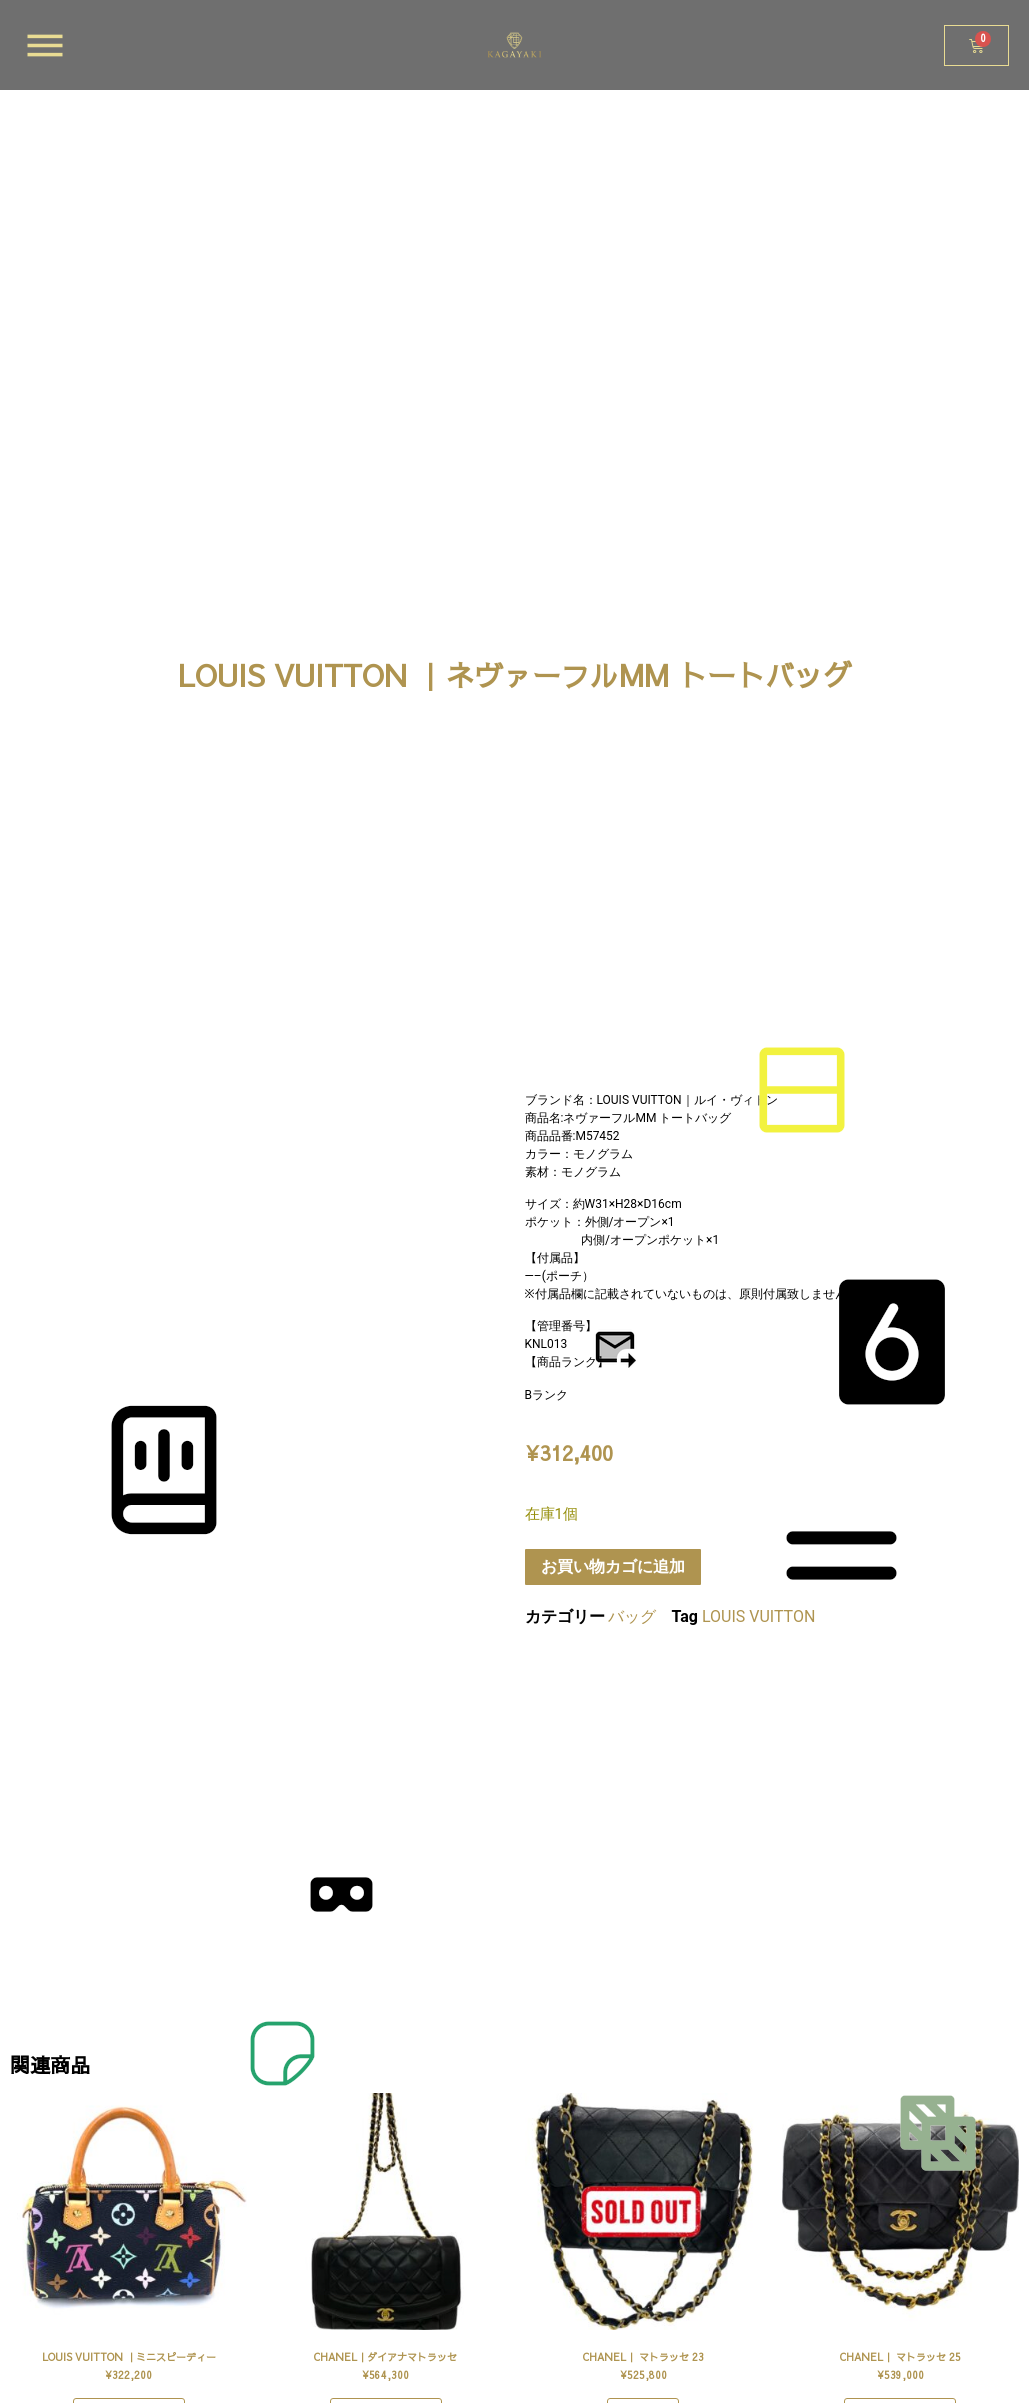  Describe the element at coordinates (341, 1894) in the screenshot. I see `launch virtual reality mode` at that location.